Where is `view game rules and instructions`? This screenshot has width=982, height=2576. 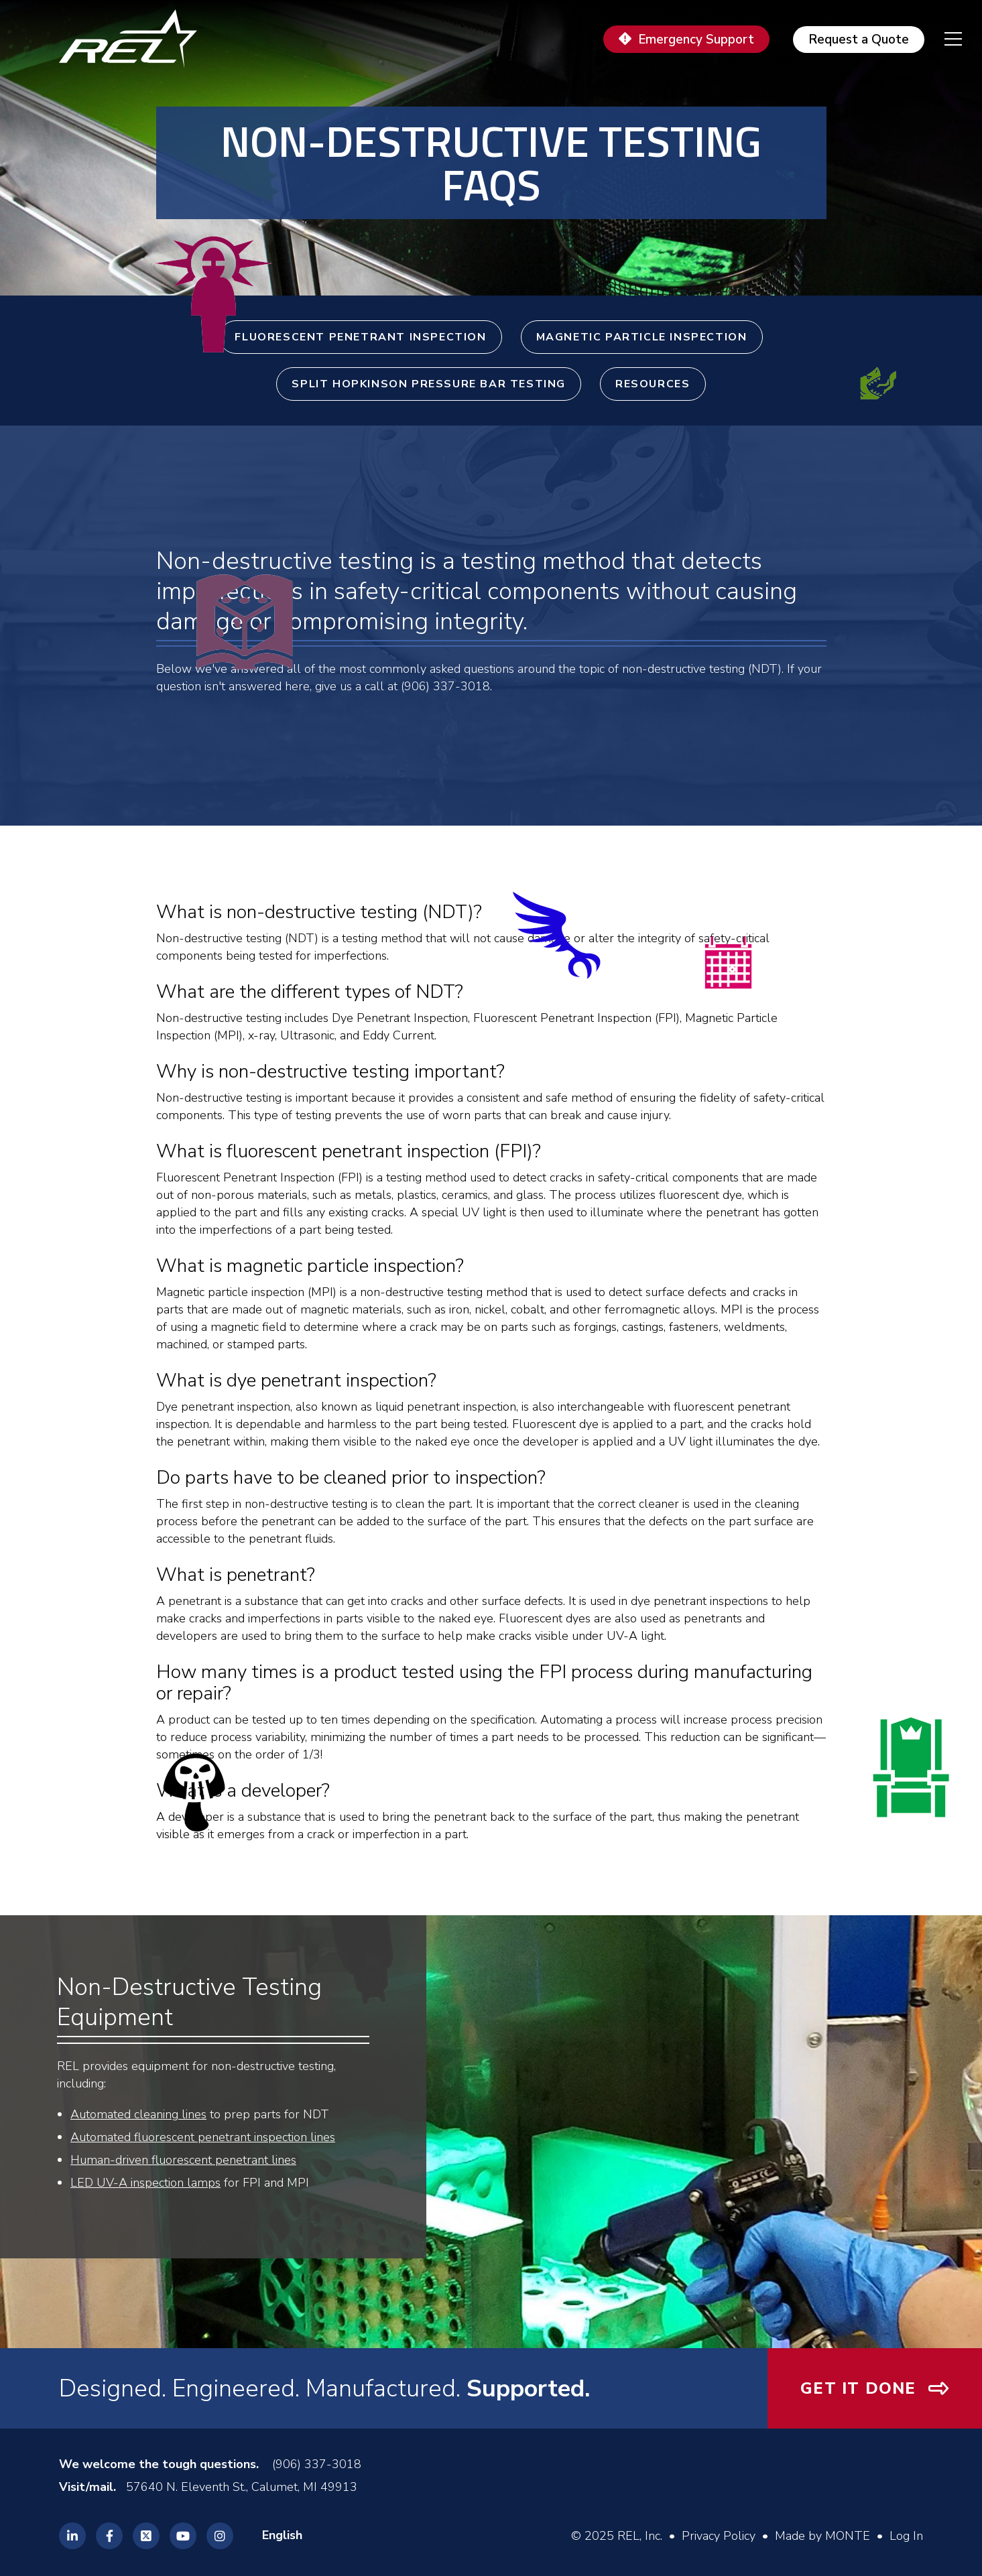 view game rules and instructions is located at coordinates (245, 623).